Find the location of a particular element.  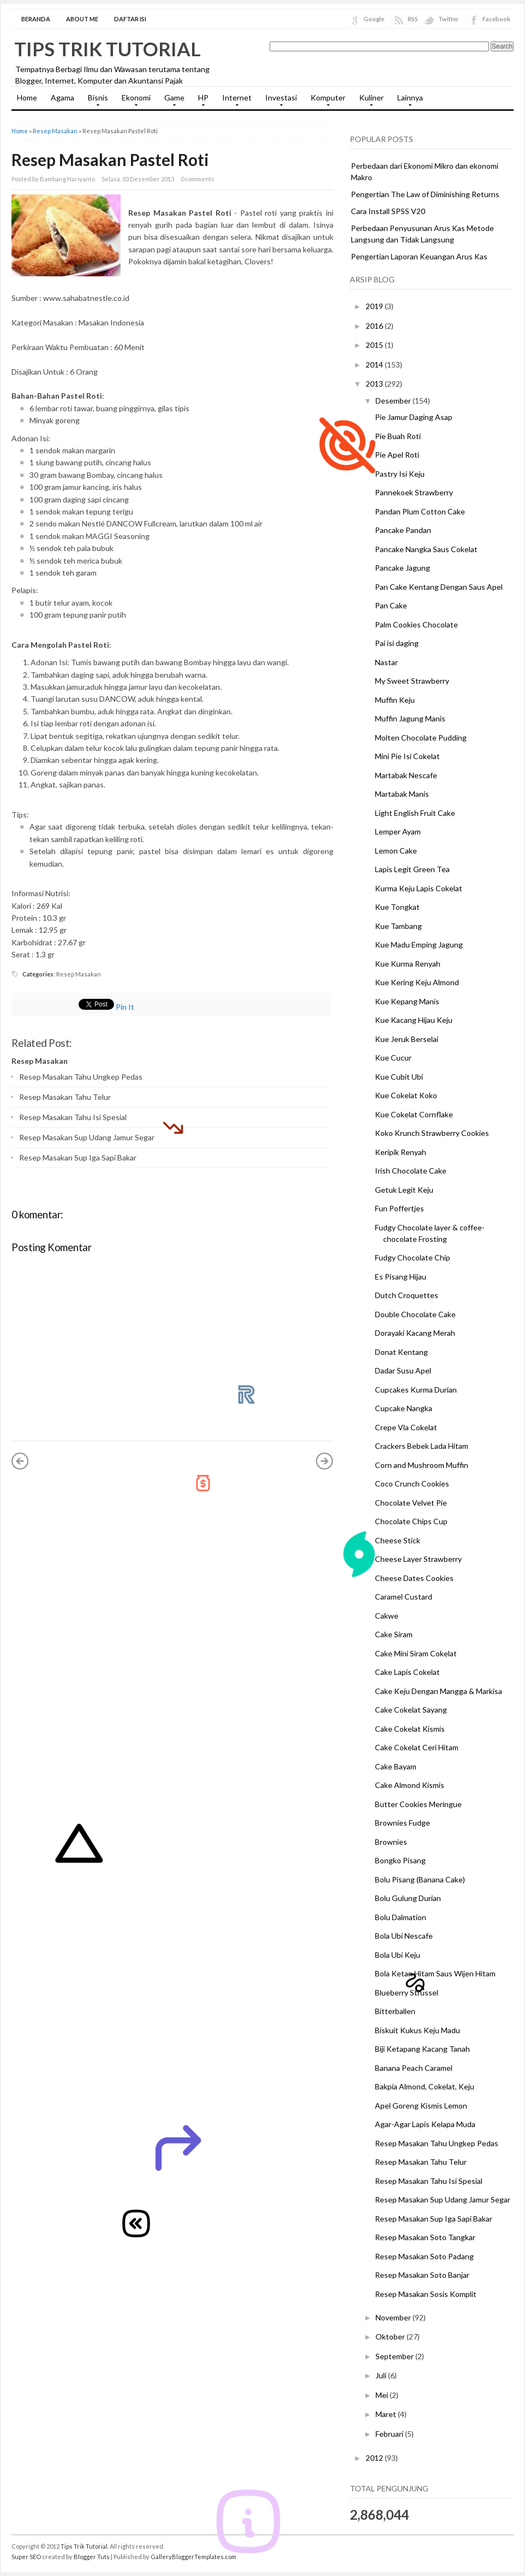

view change history or version log is located at coordinates (79, 1842).